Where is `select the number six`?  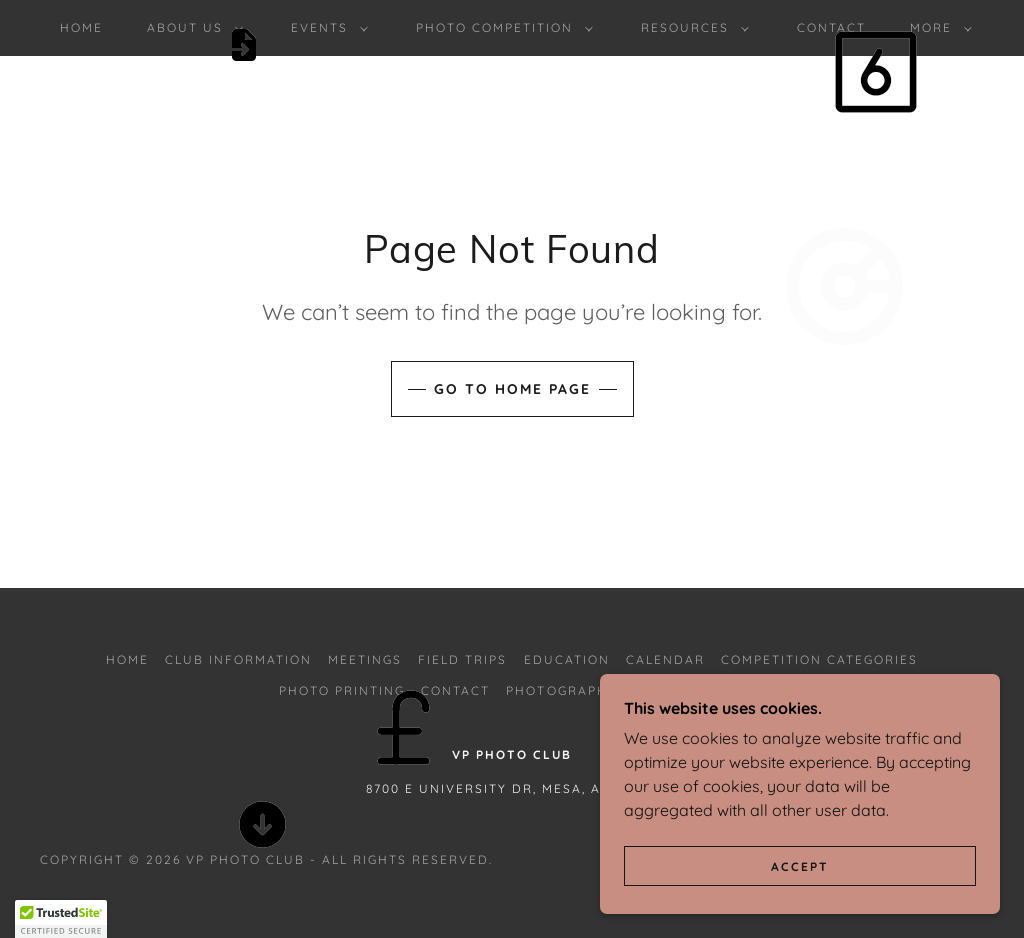 select the number six is located at coordinates (876, 72).